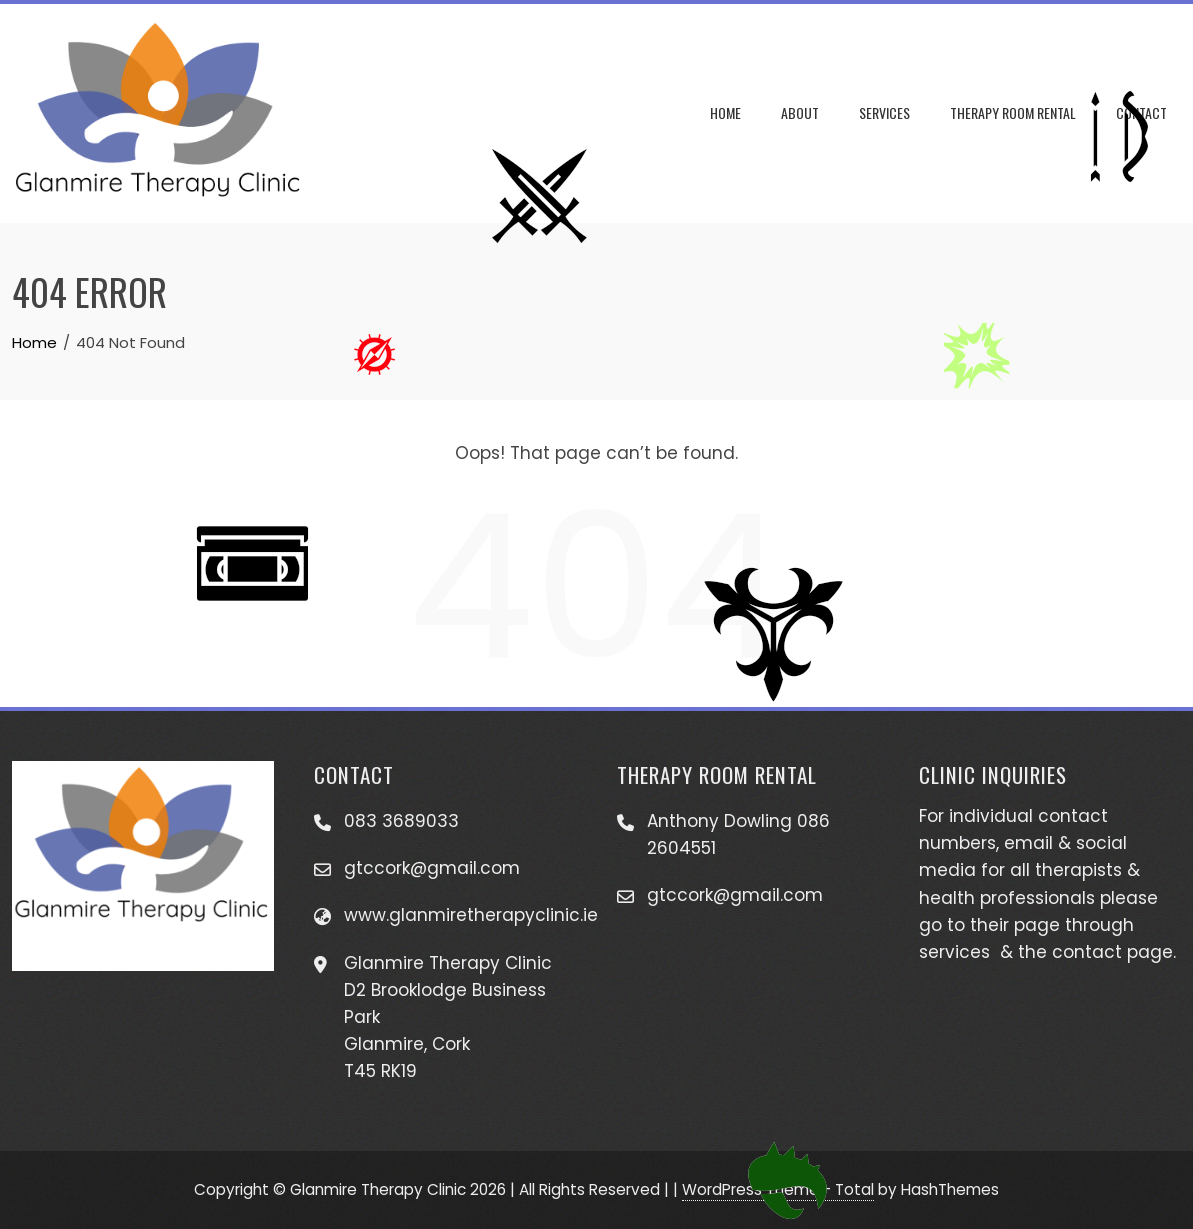 Image resolution: width=1193 pixels, height=1229 pixels. I want to click on access retro or archived video content, so click(252, 566).